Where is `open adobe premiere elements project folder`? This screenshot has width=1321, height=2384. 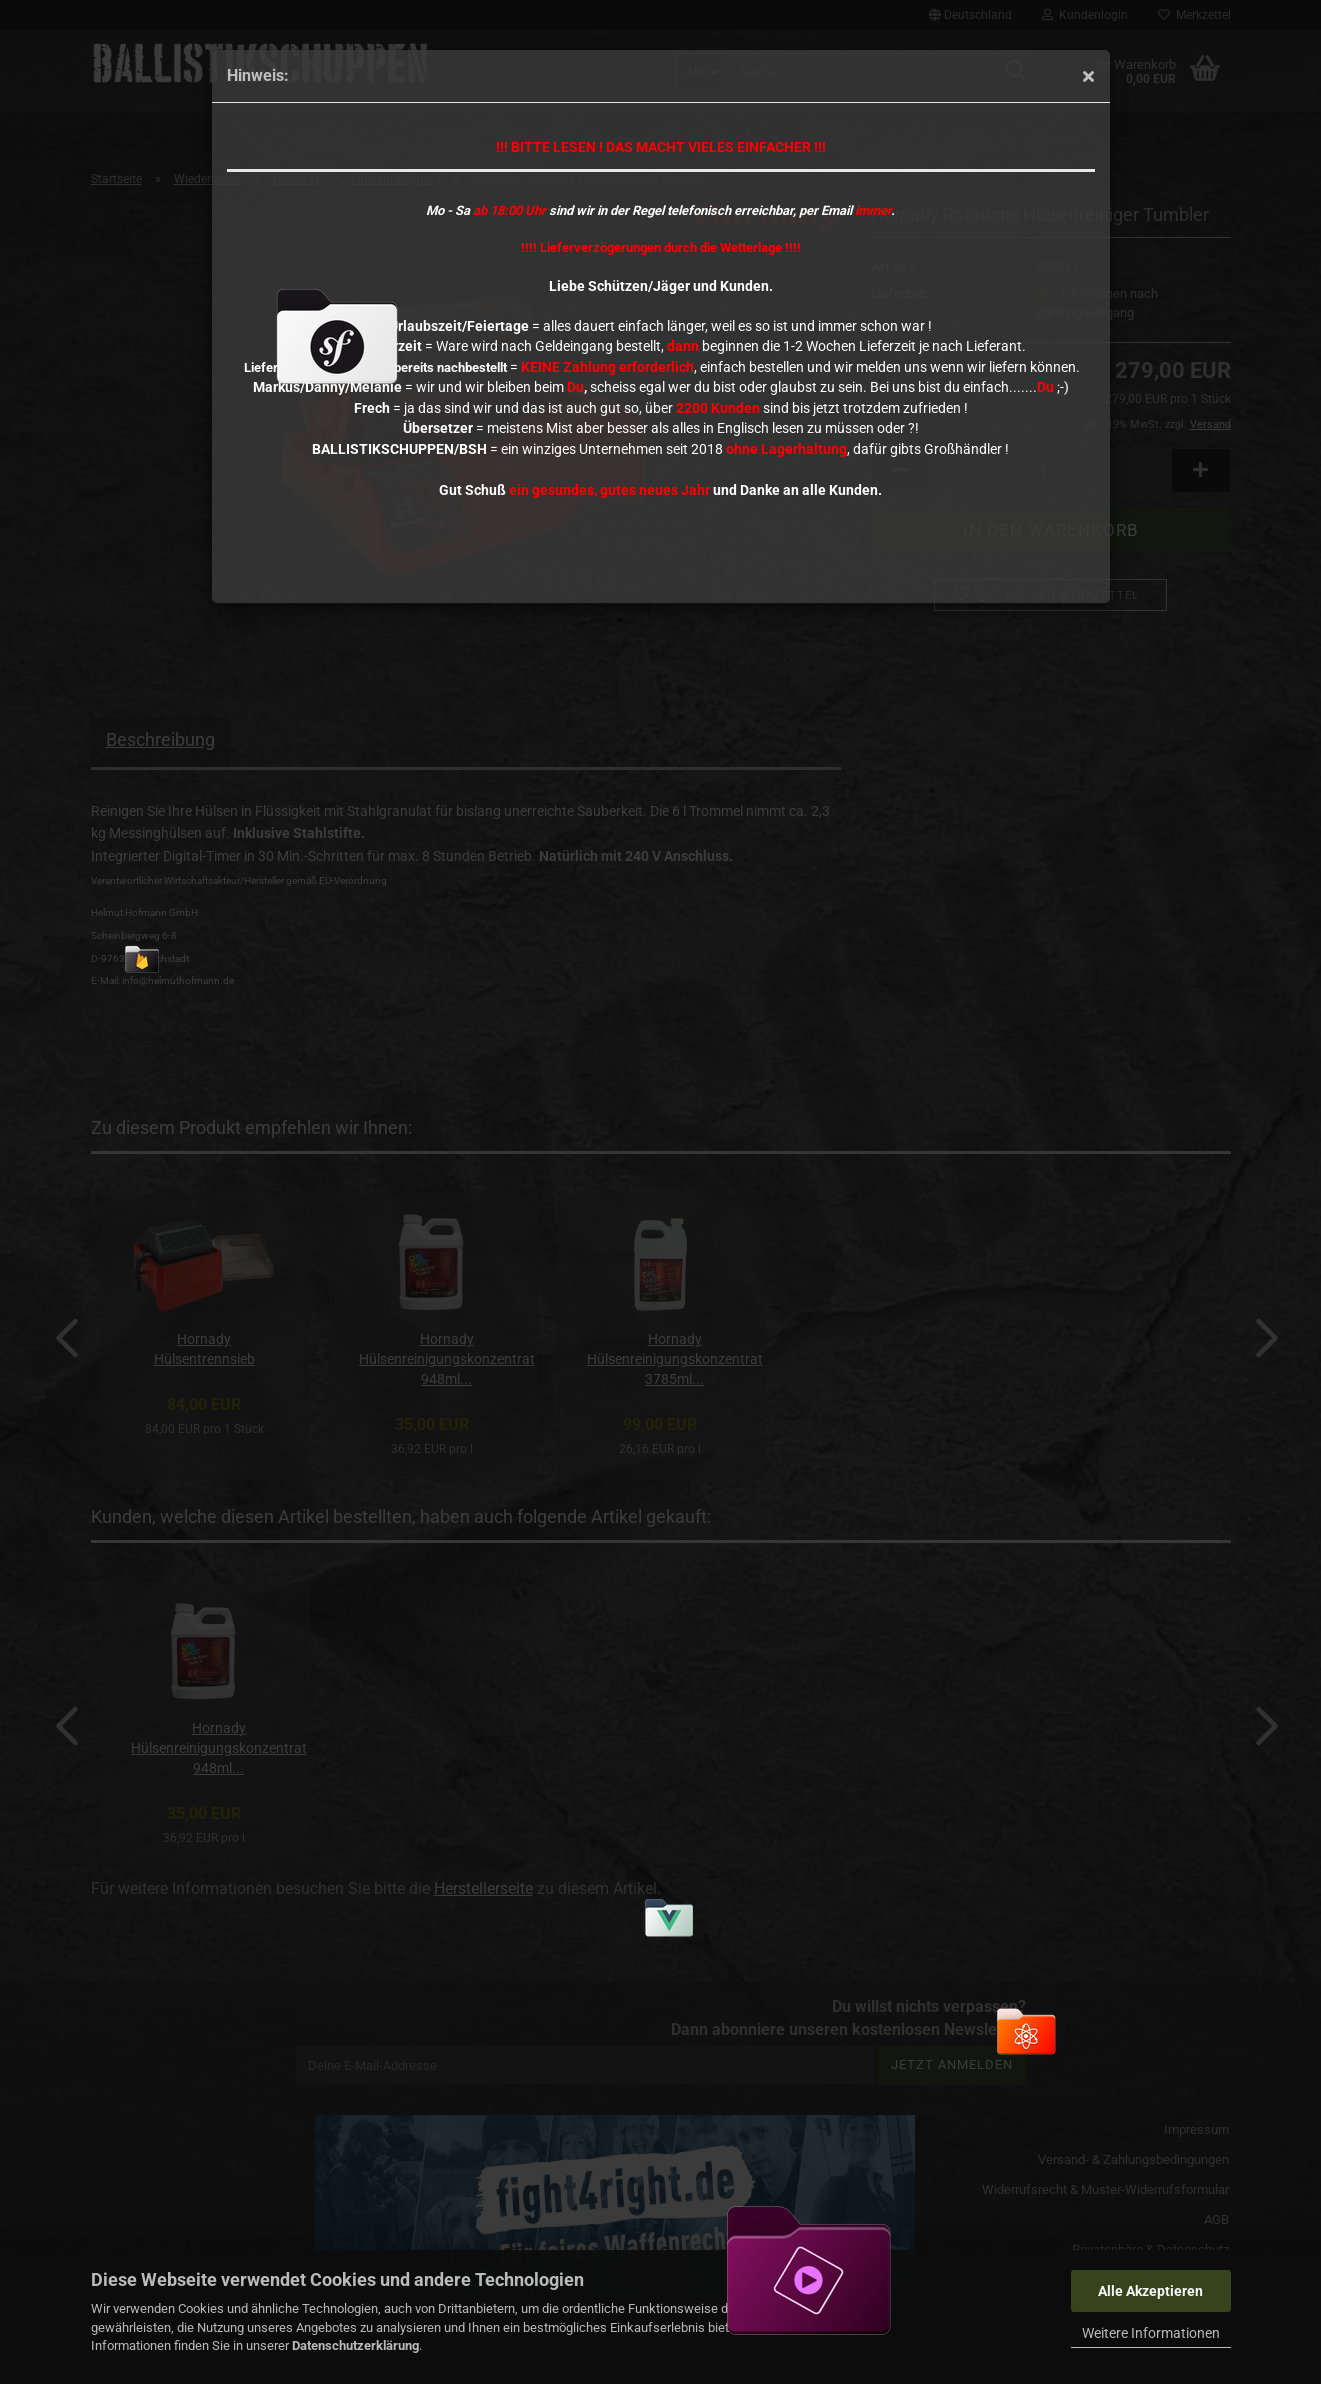 open adobe premiere elements project folder is located at coordinates (808, 2275).